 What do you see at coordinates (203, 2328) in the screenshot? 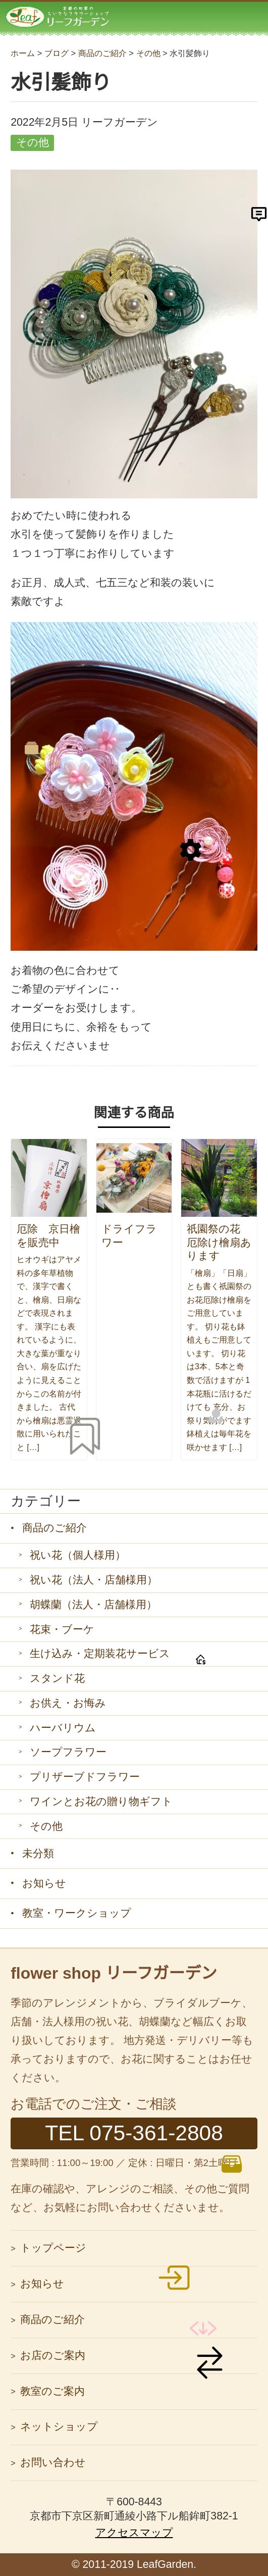
I see `download source code or script files` at bounding box center [203, 2328].